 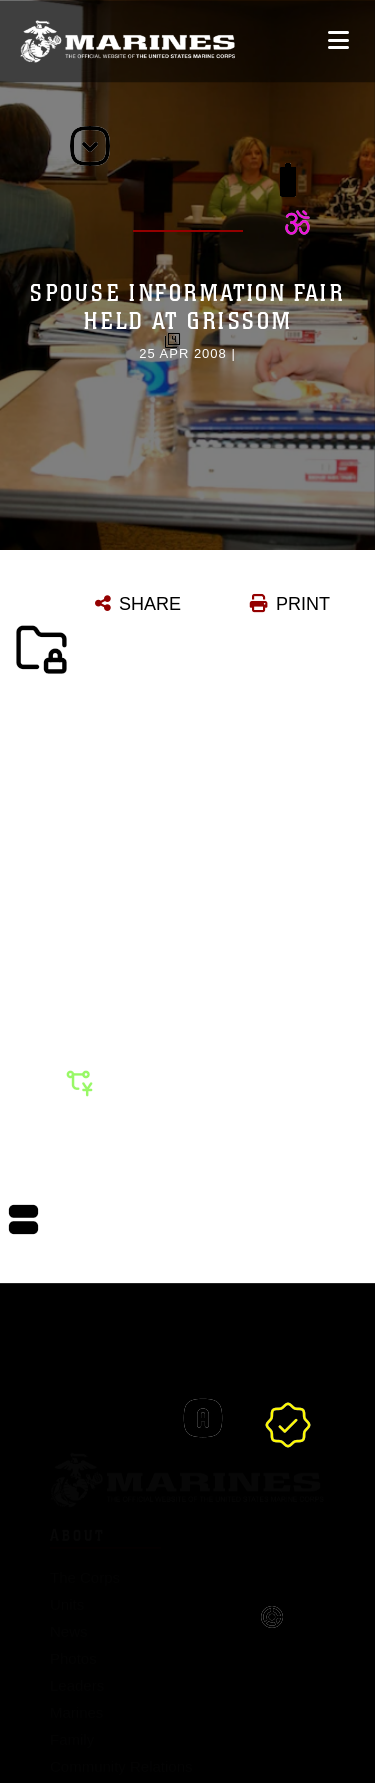 I want to click on indicates 4 stacked layers or images, so click(x=172, y=340).